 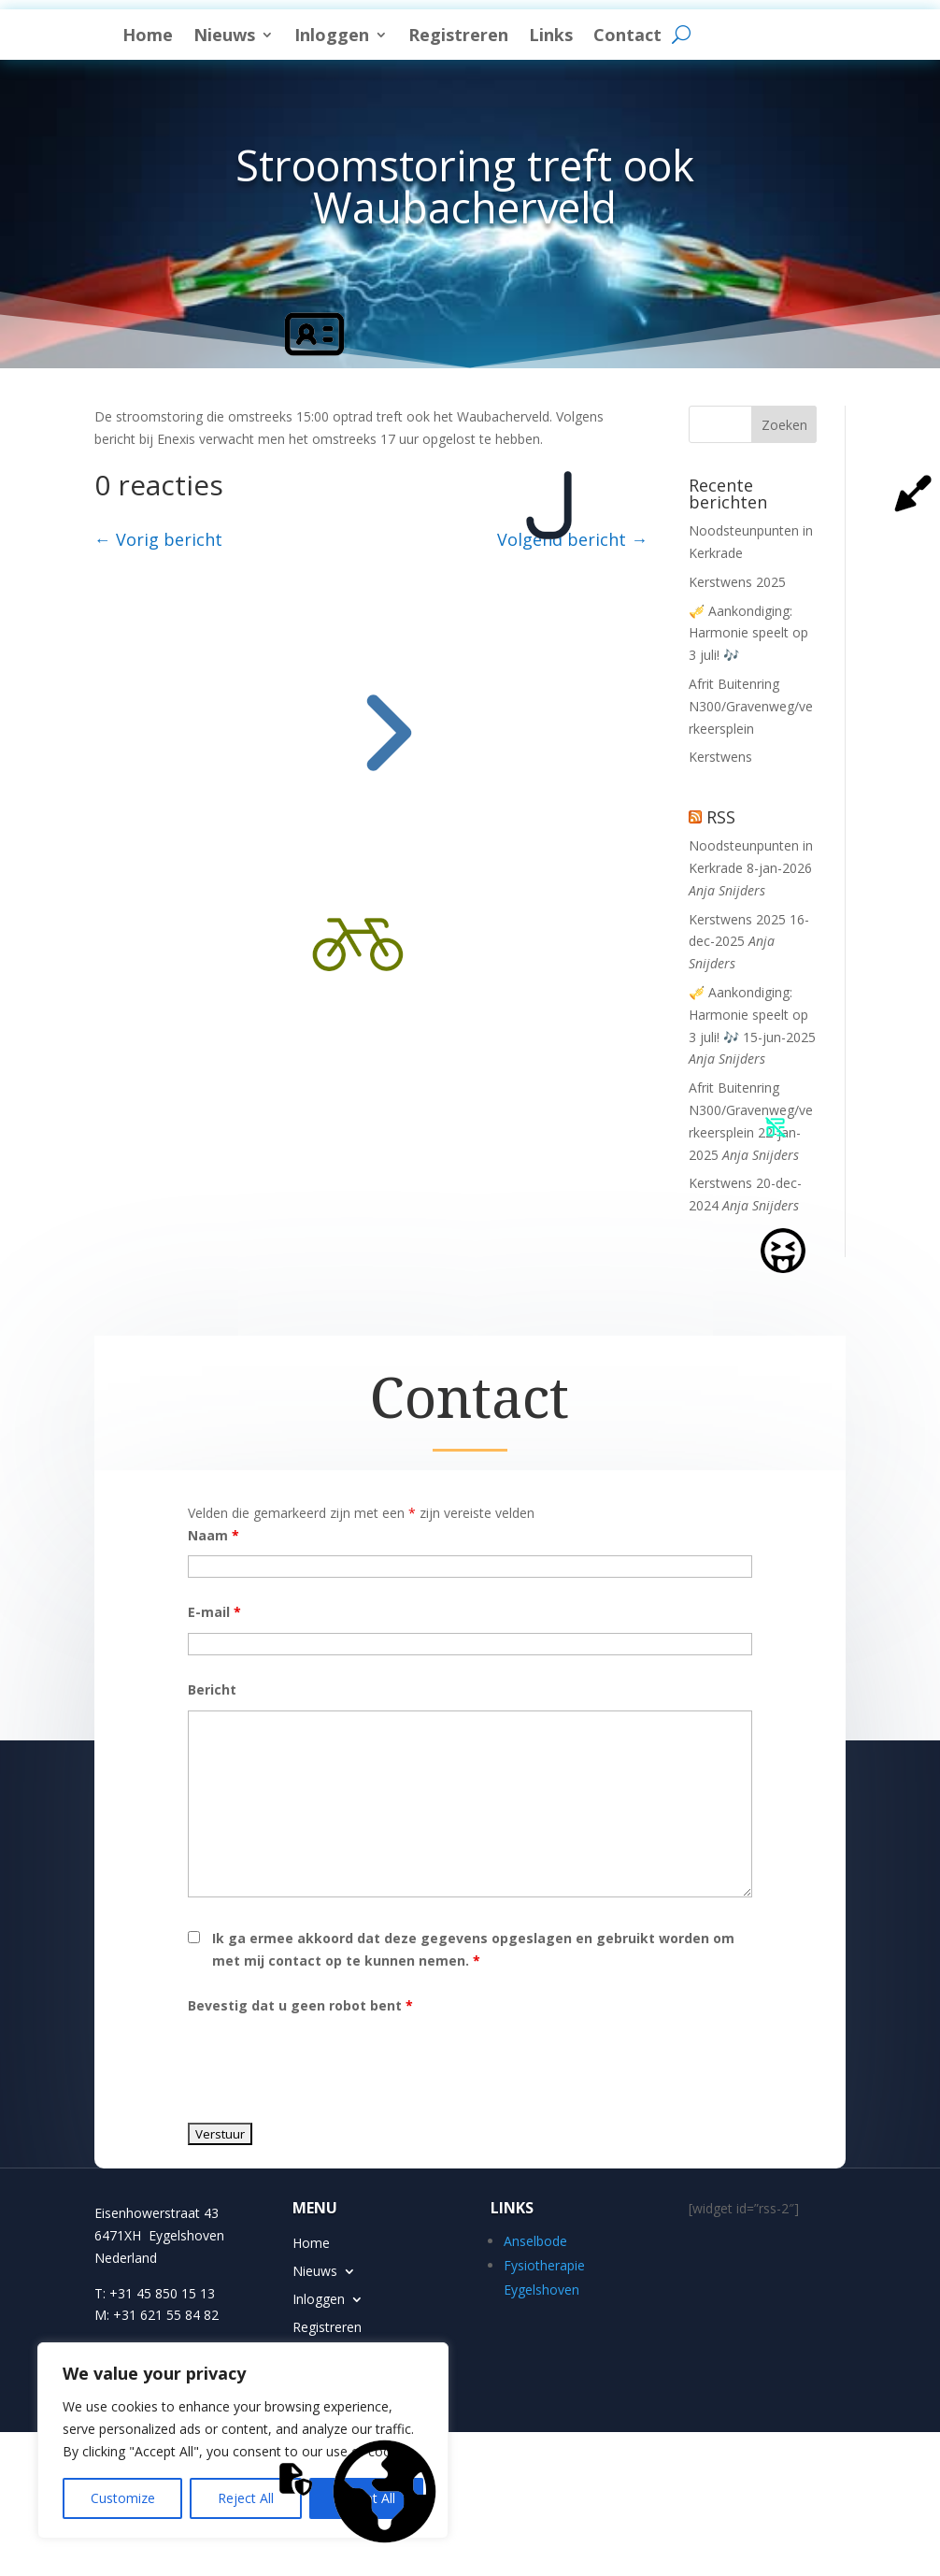 What do you see at coordinates (314, 334) in the screenshot?
I see `view your profile or identity information` at bounding box center [314, 334].